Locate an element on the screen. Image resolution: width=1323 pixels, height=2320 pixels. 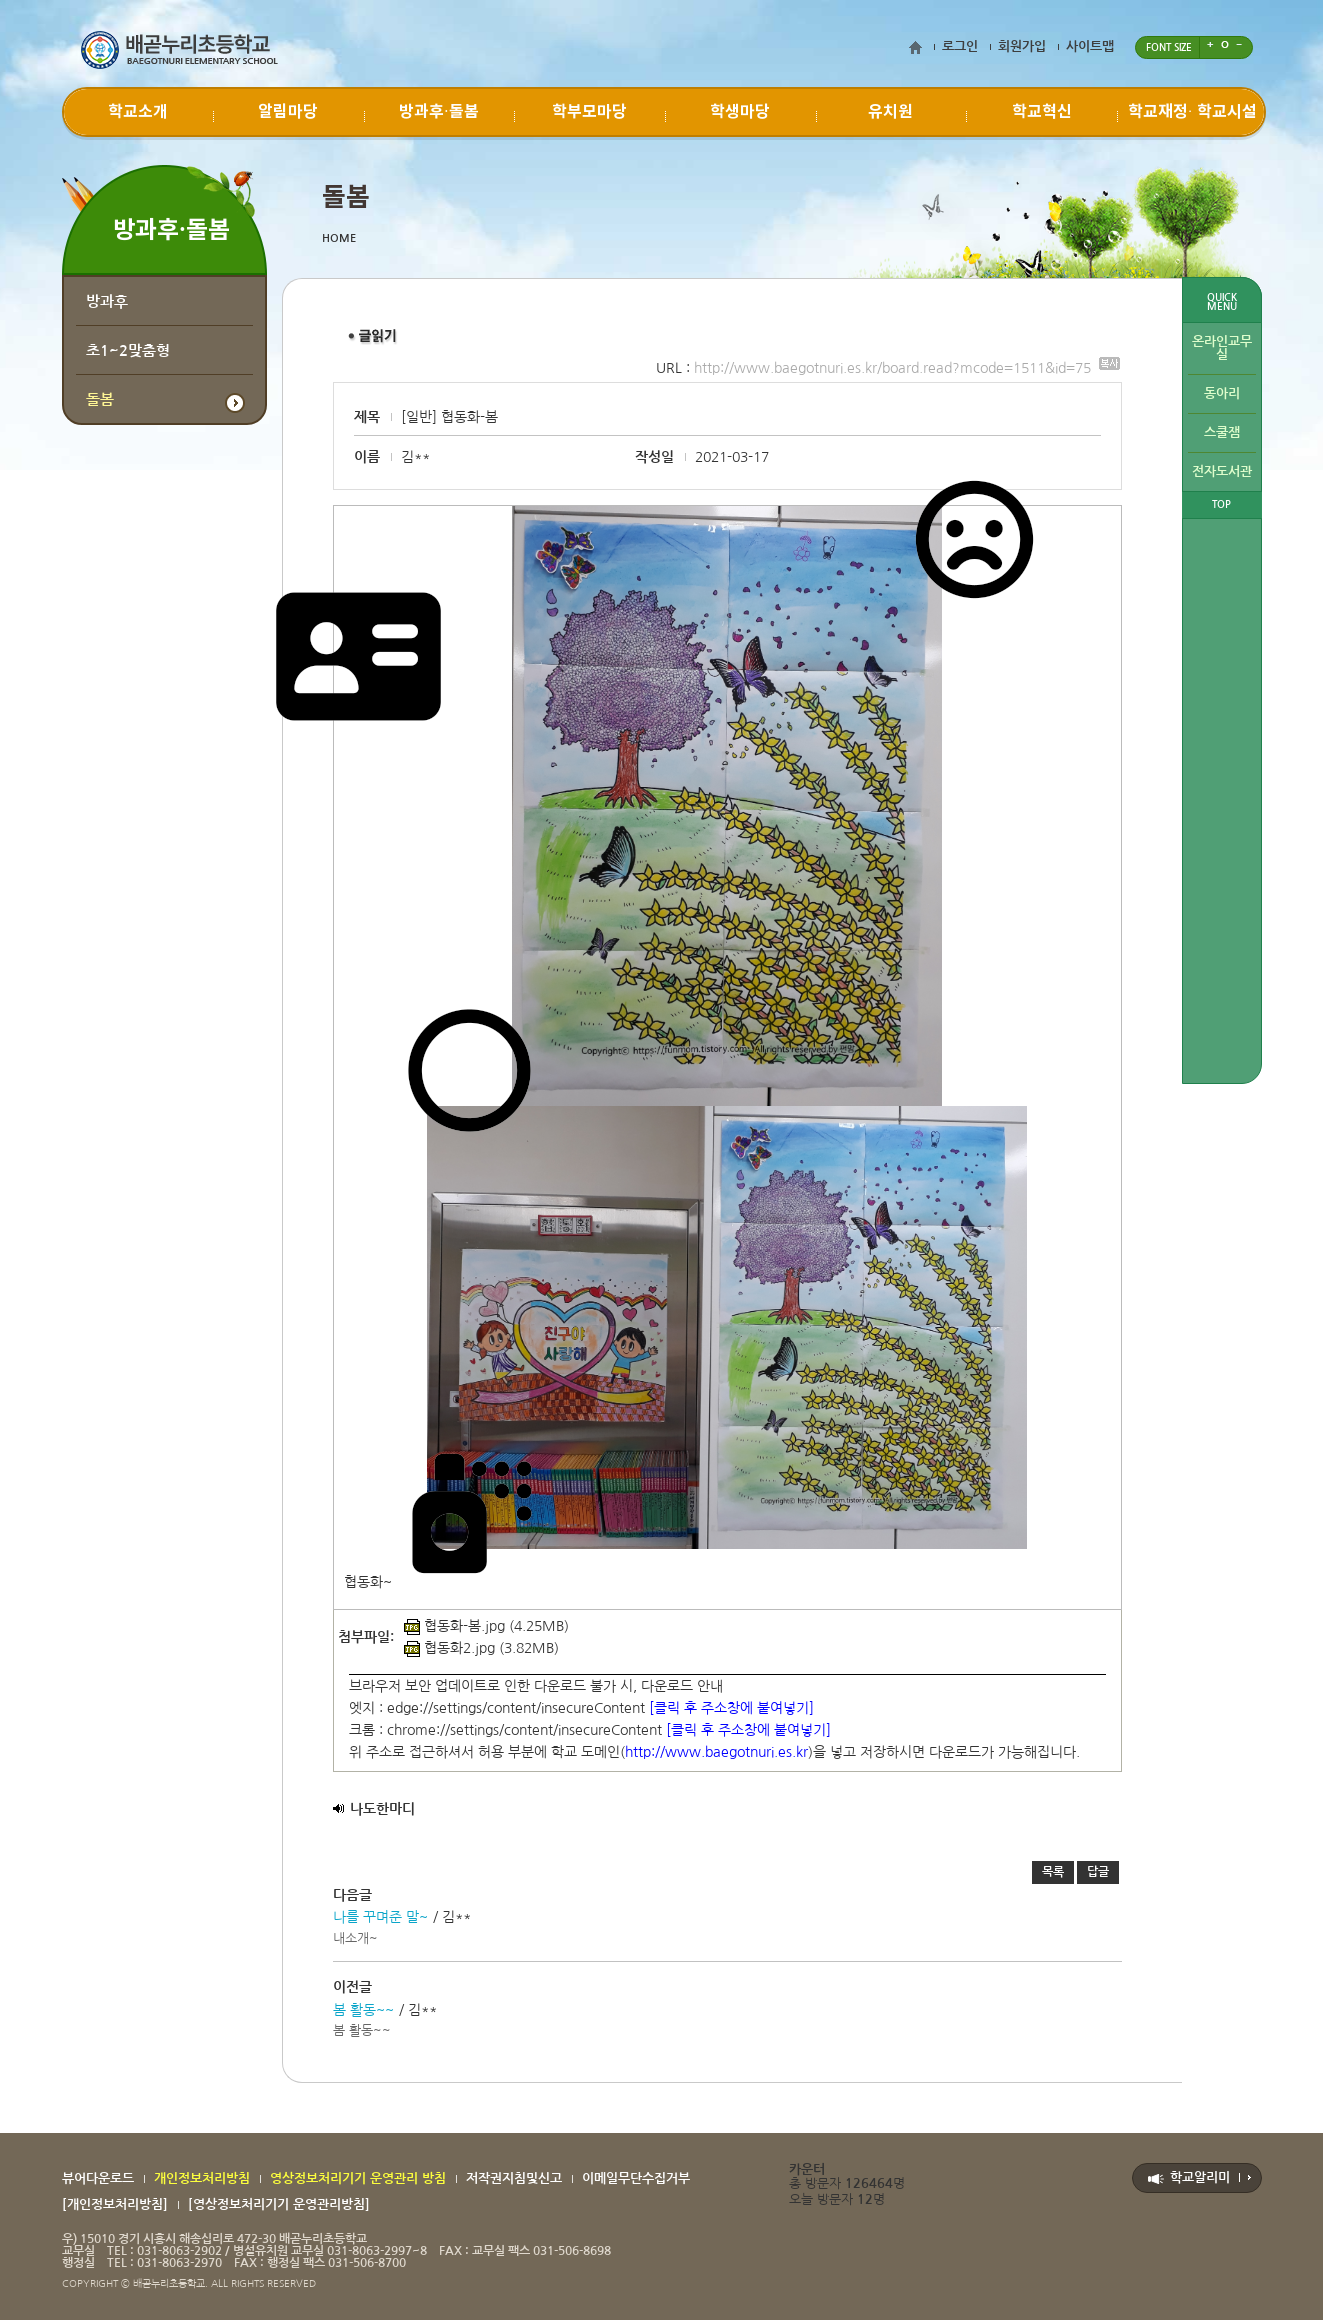
unselected radio button or checkbox option is located at coordinates (469, 1070).